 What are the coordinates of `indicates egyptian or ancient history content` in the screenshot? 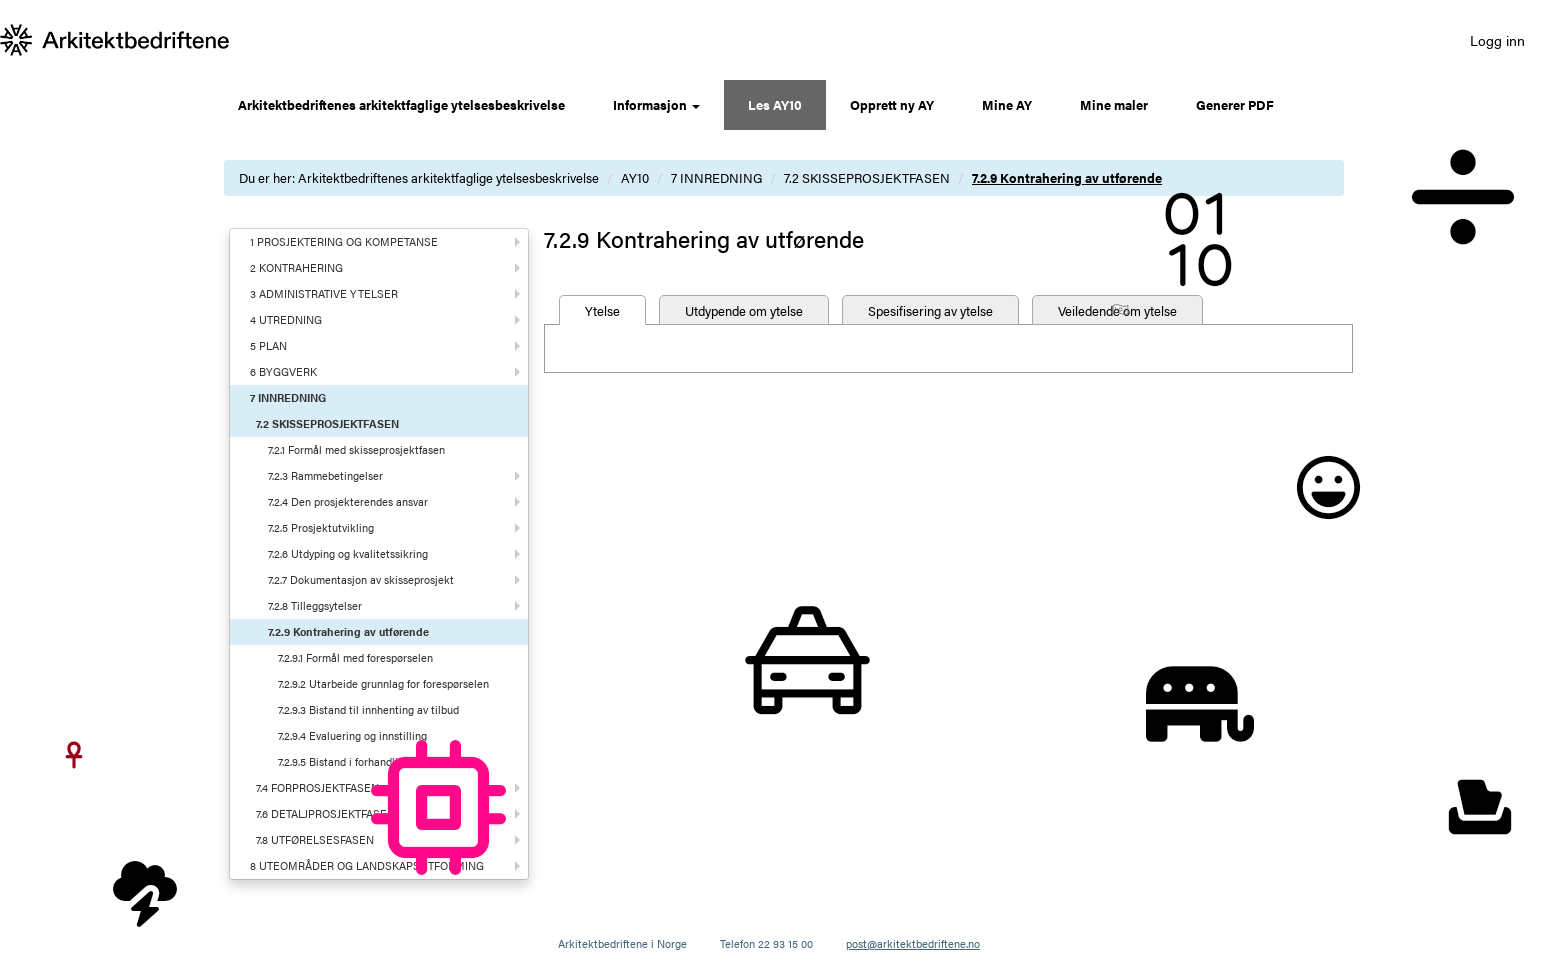 It's located at (74, 755).